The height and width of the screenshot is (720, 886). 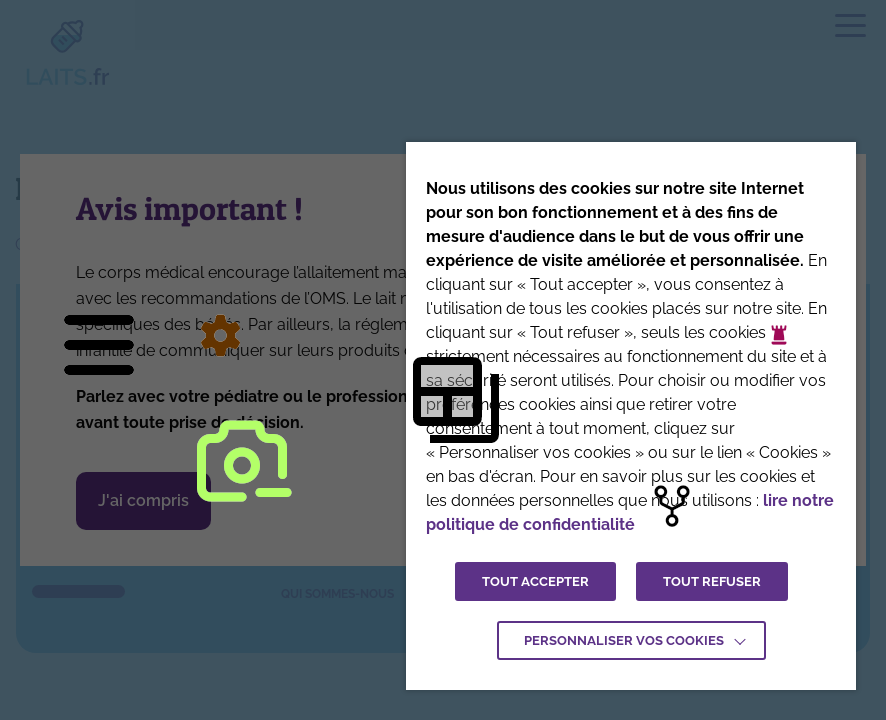 I want to click on open navigation menu, so click(x=99, y=345).